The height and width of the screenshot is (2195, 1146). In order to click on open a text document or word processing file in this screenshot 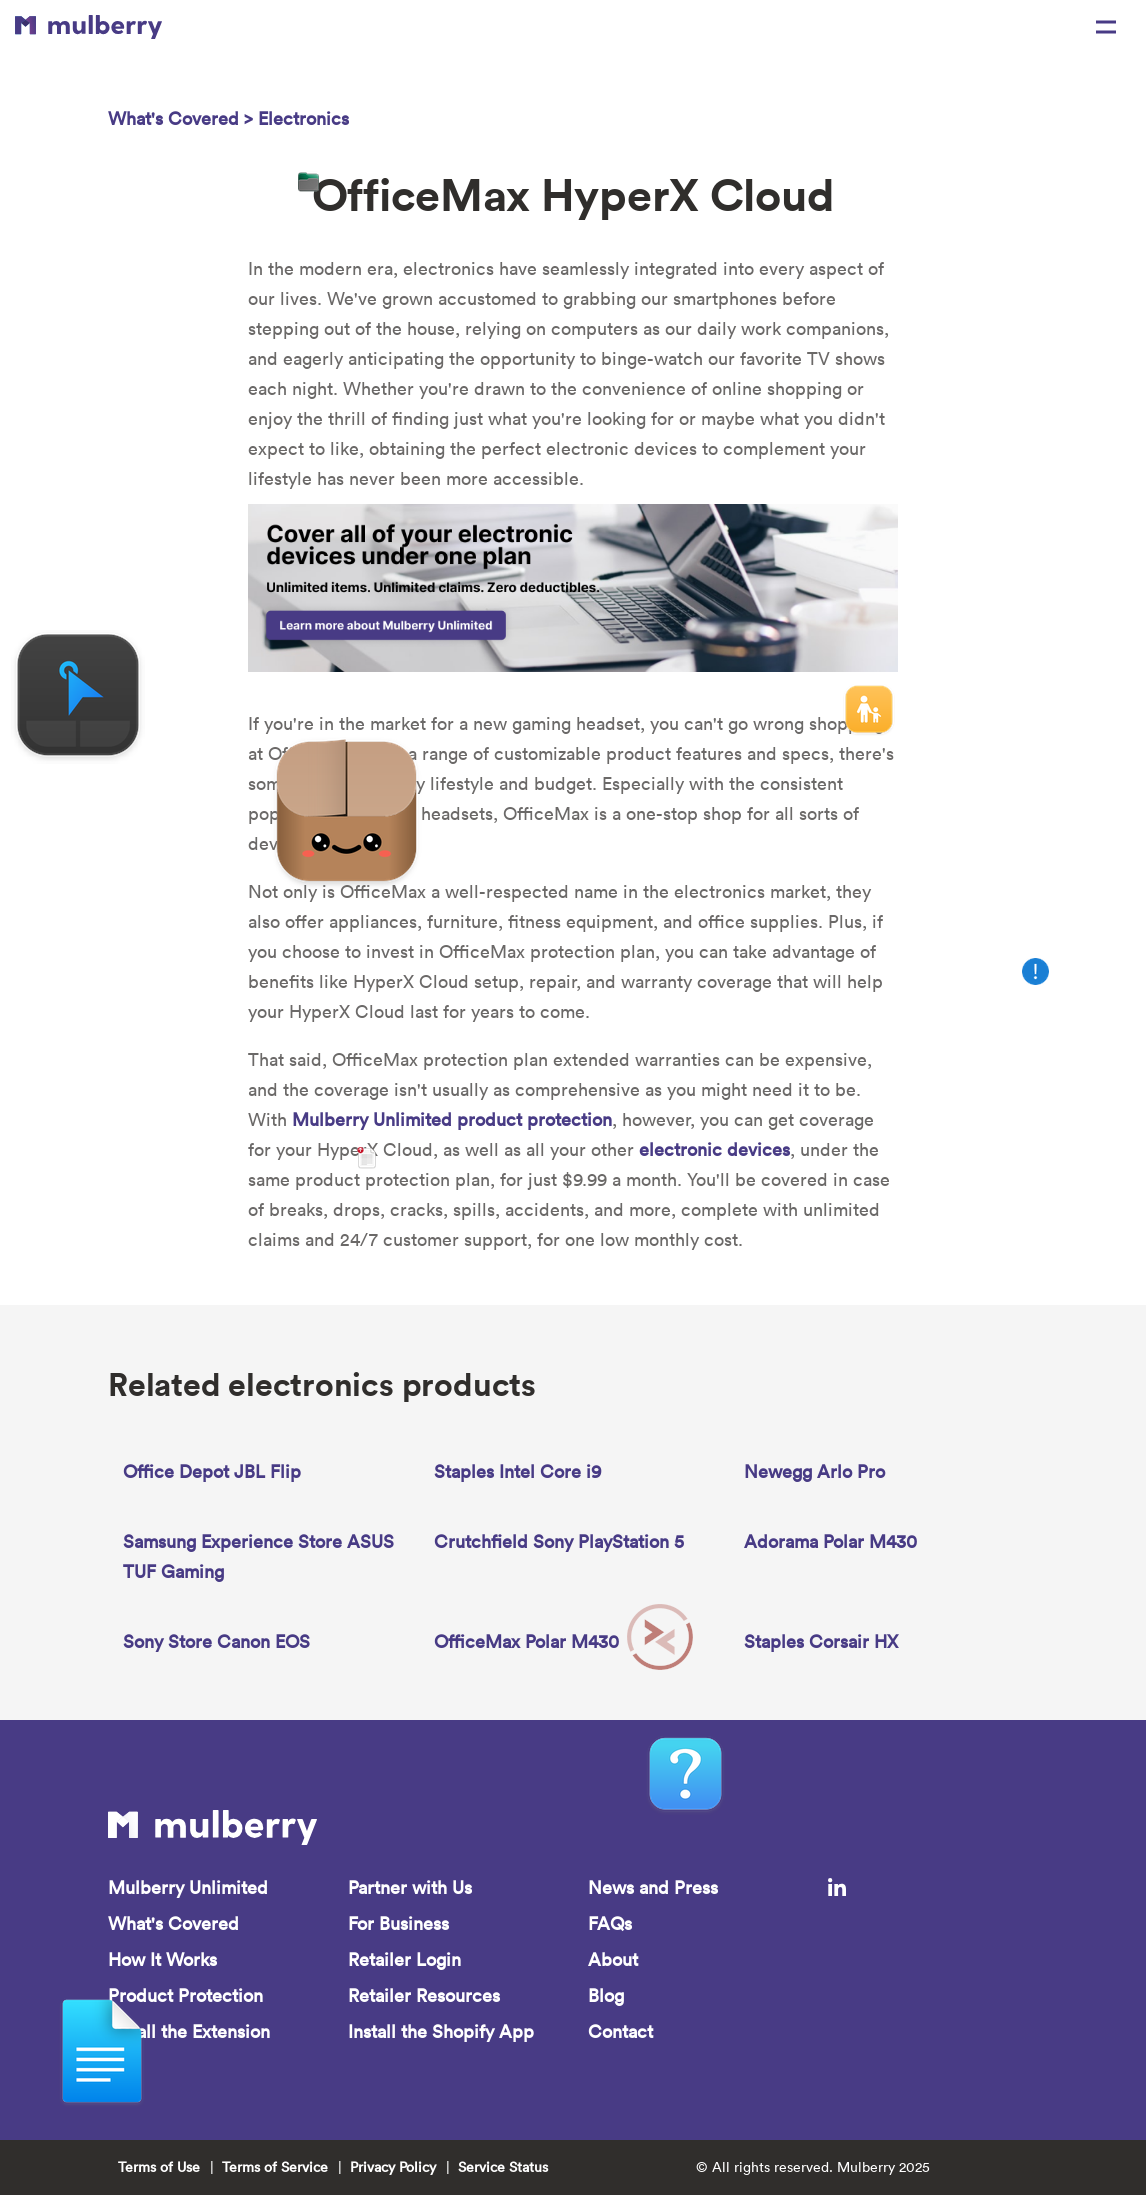, I will do `click(102, 2053)`.